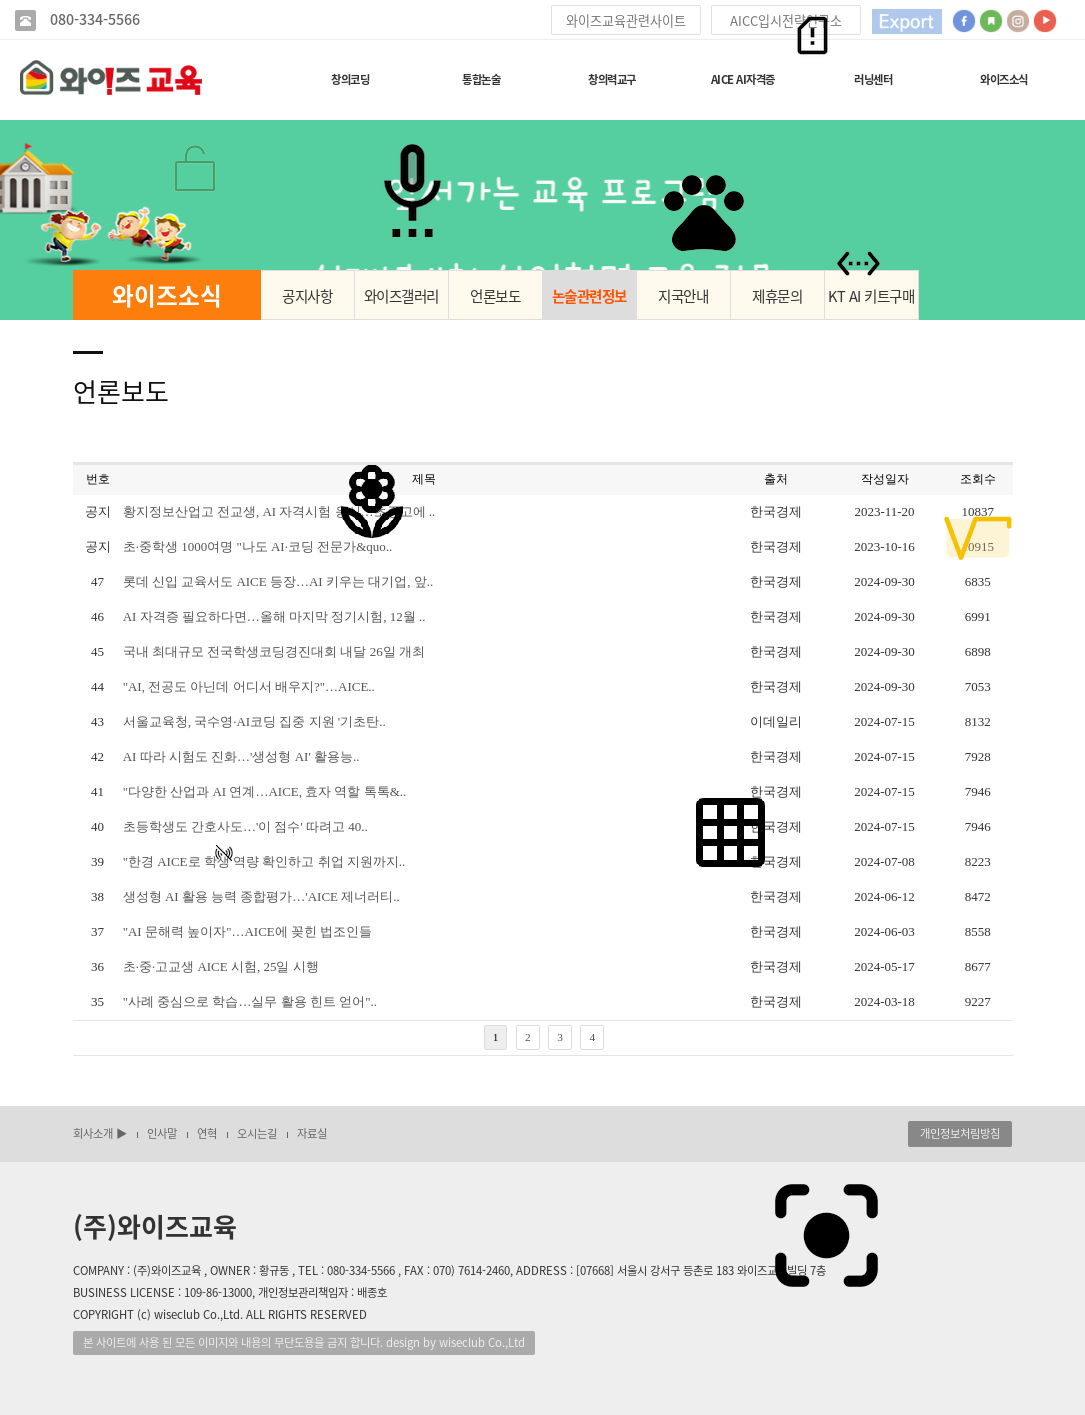  Describe the element at coordinates (224, 853) in the screenshot. I see `no signal or connection unavailable` at that location.